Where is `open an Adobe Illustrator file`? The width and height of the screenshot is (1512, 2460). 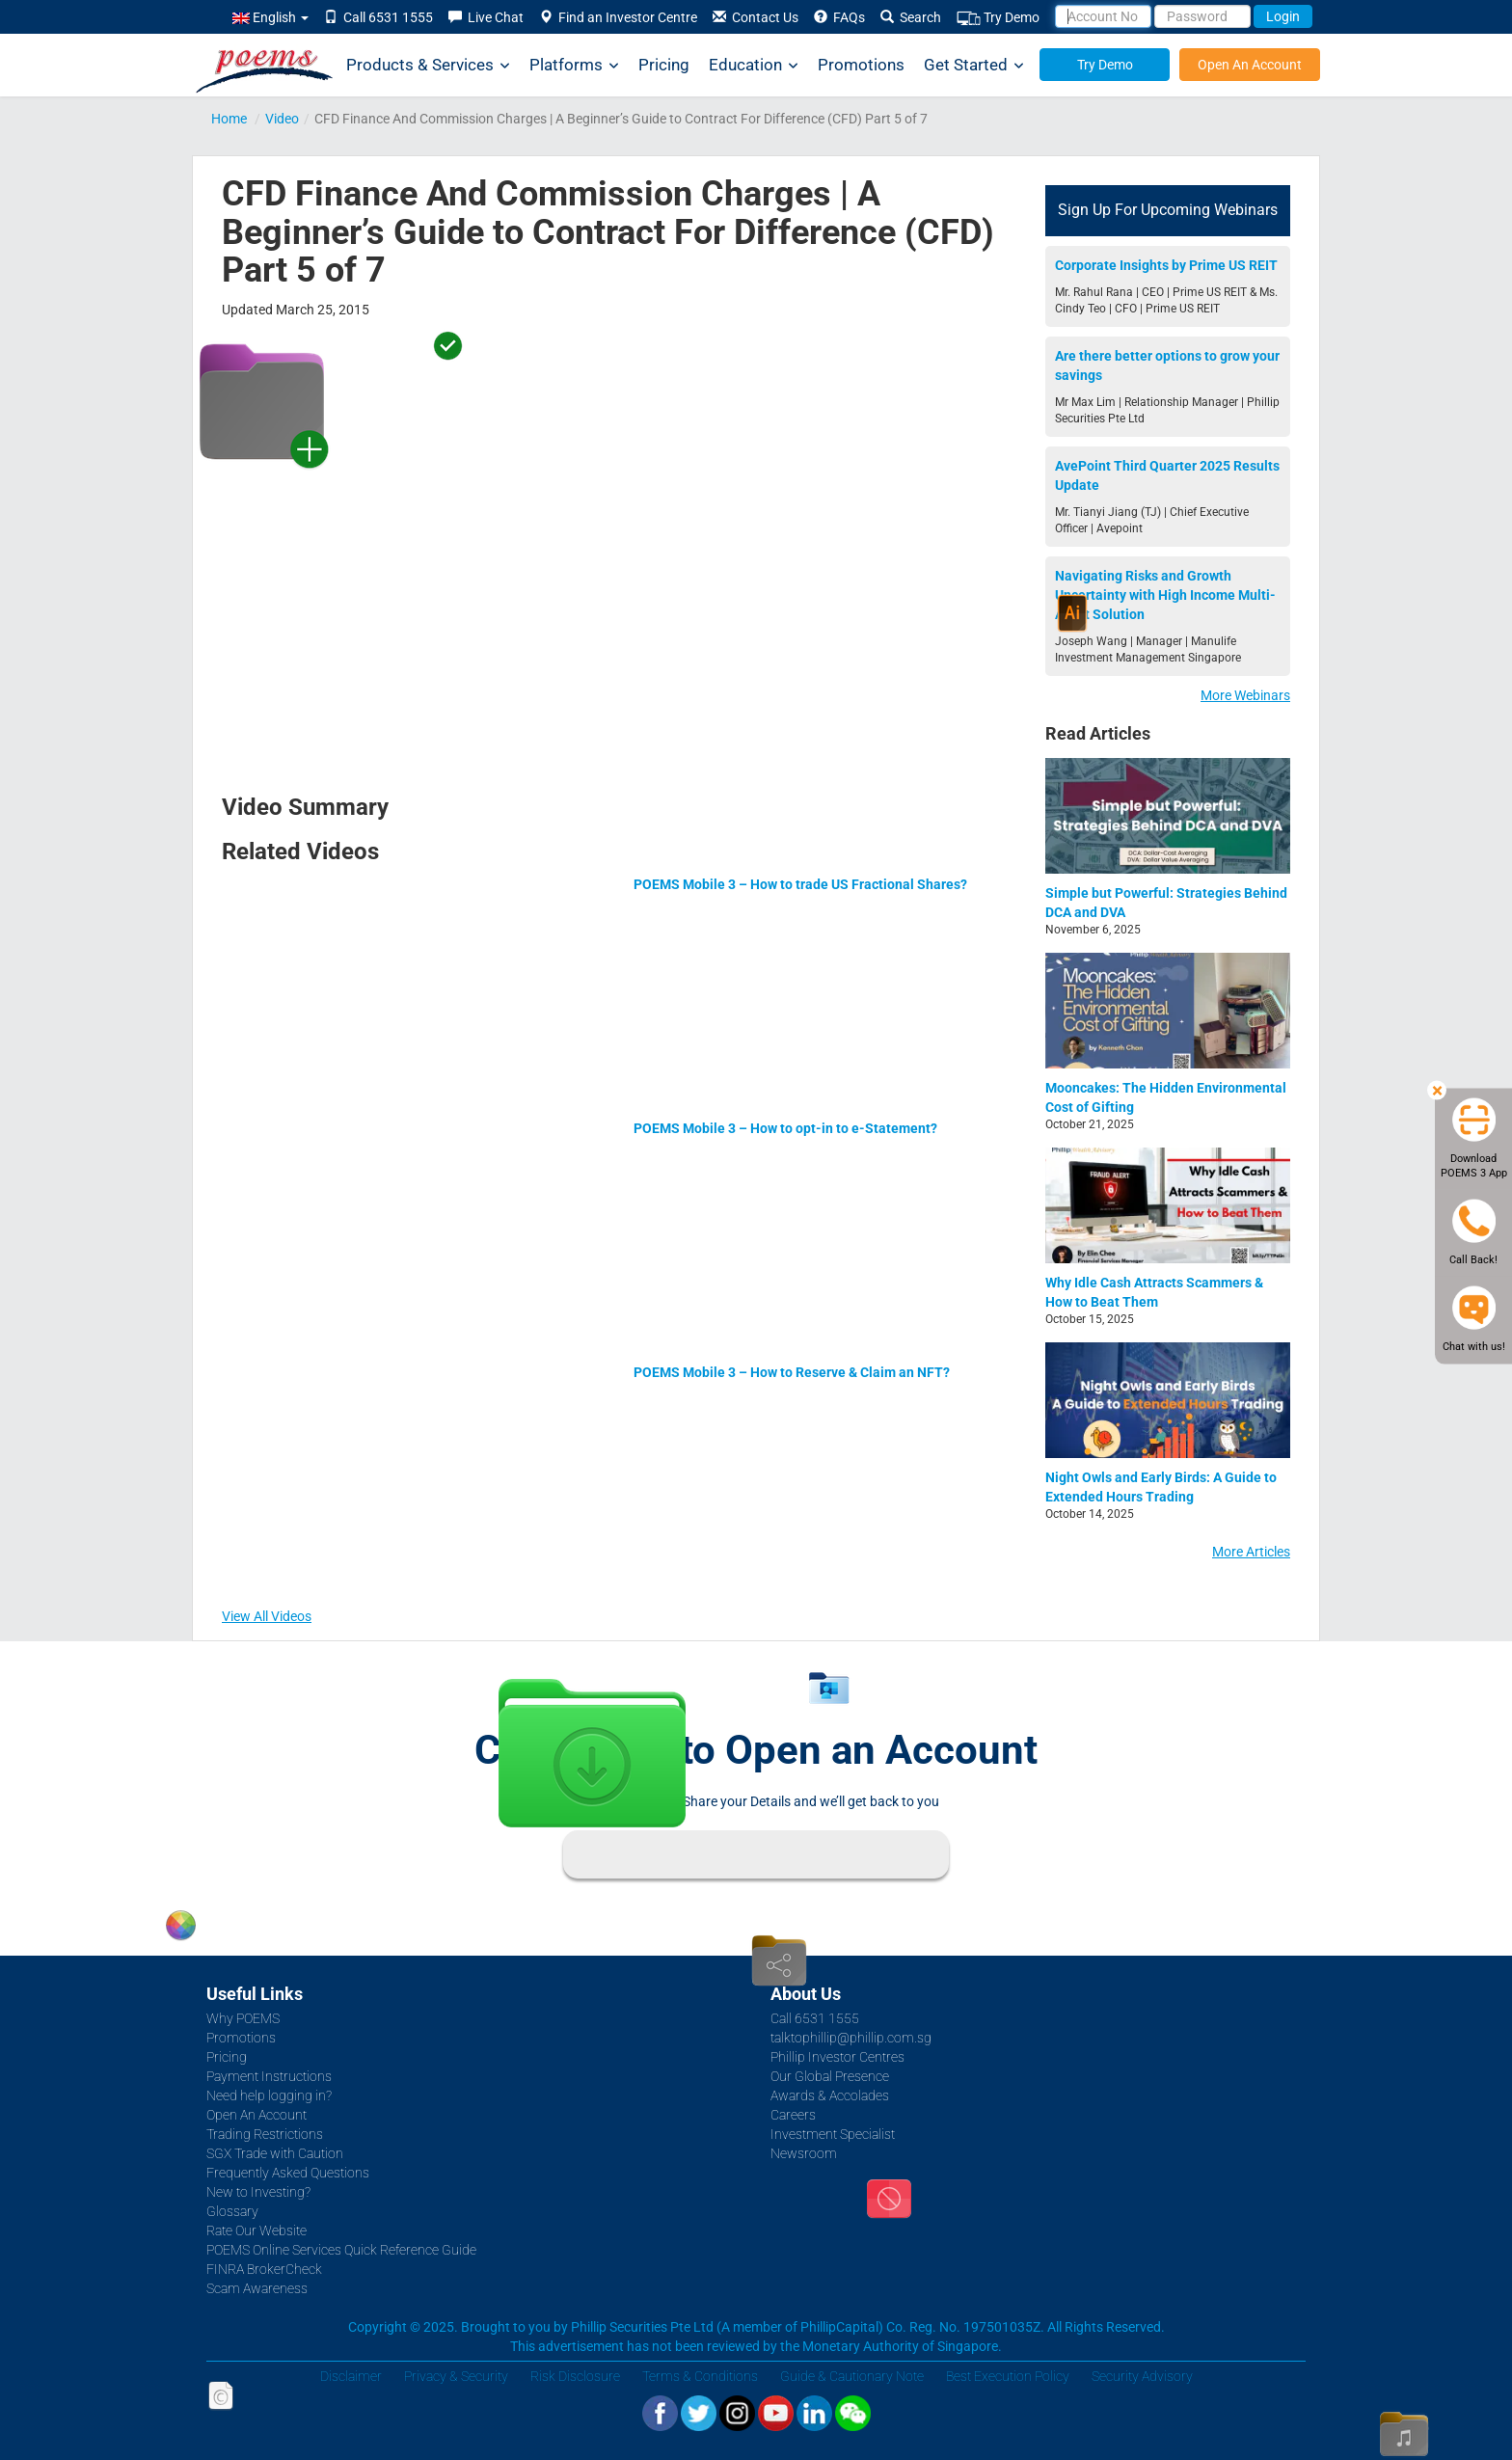
open an Adobe Illustrator file is located at coordinates (1072, 613).